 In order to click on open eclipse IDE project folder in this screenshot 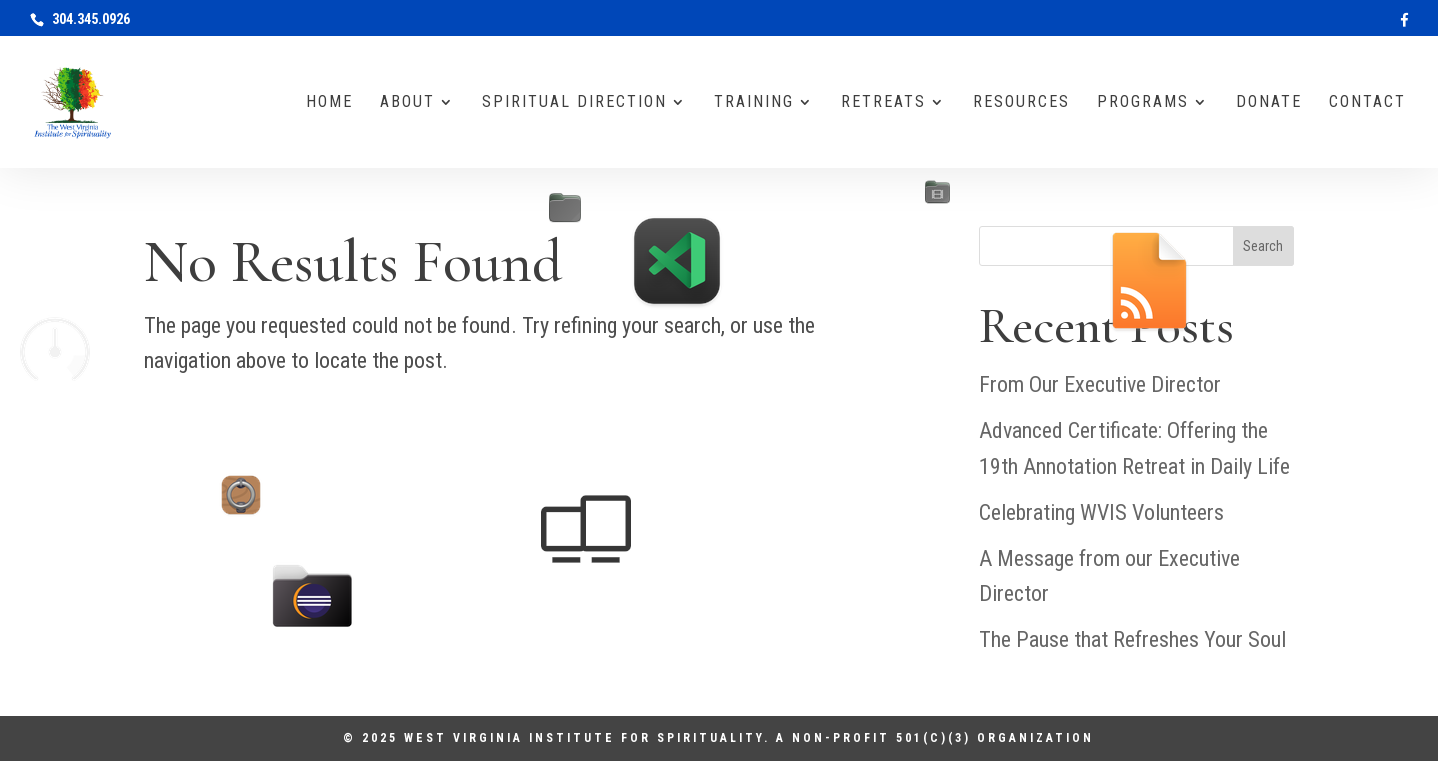, I will do `click(312, 598)`.